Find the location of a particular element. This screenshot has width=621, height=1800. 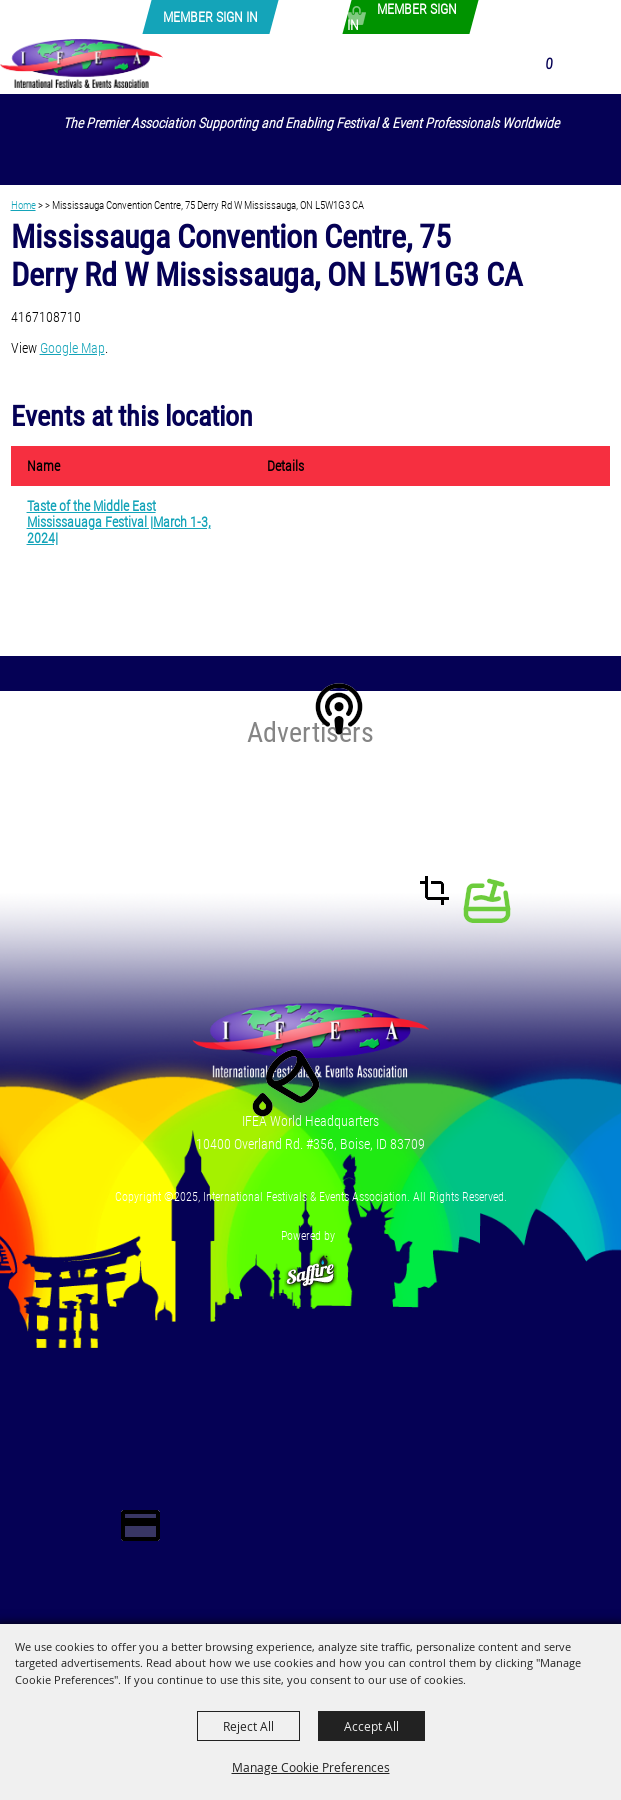

manage payment methods is located at coordinates (140, 1525).